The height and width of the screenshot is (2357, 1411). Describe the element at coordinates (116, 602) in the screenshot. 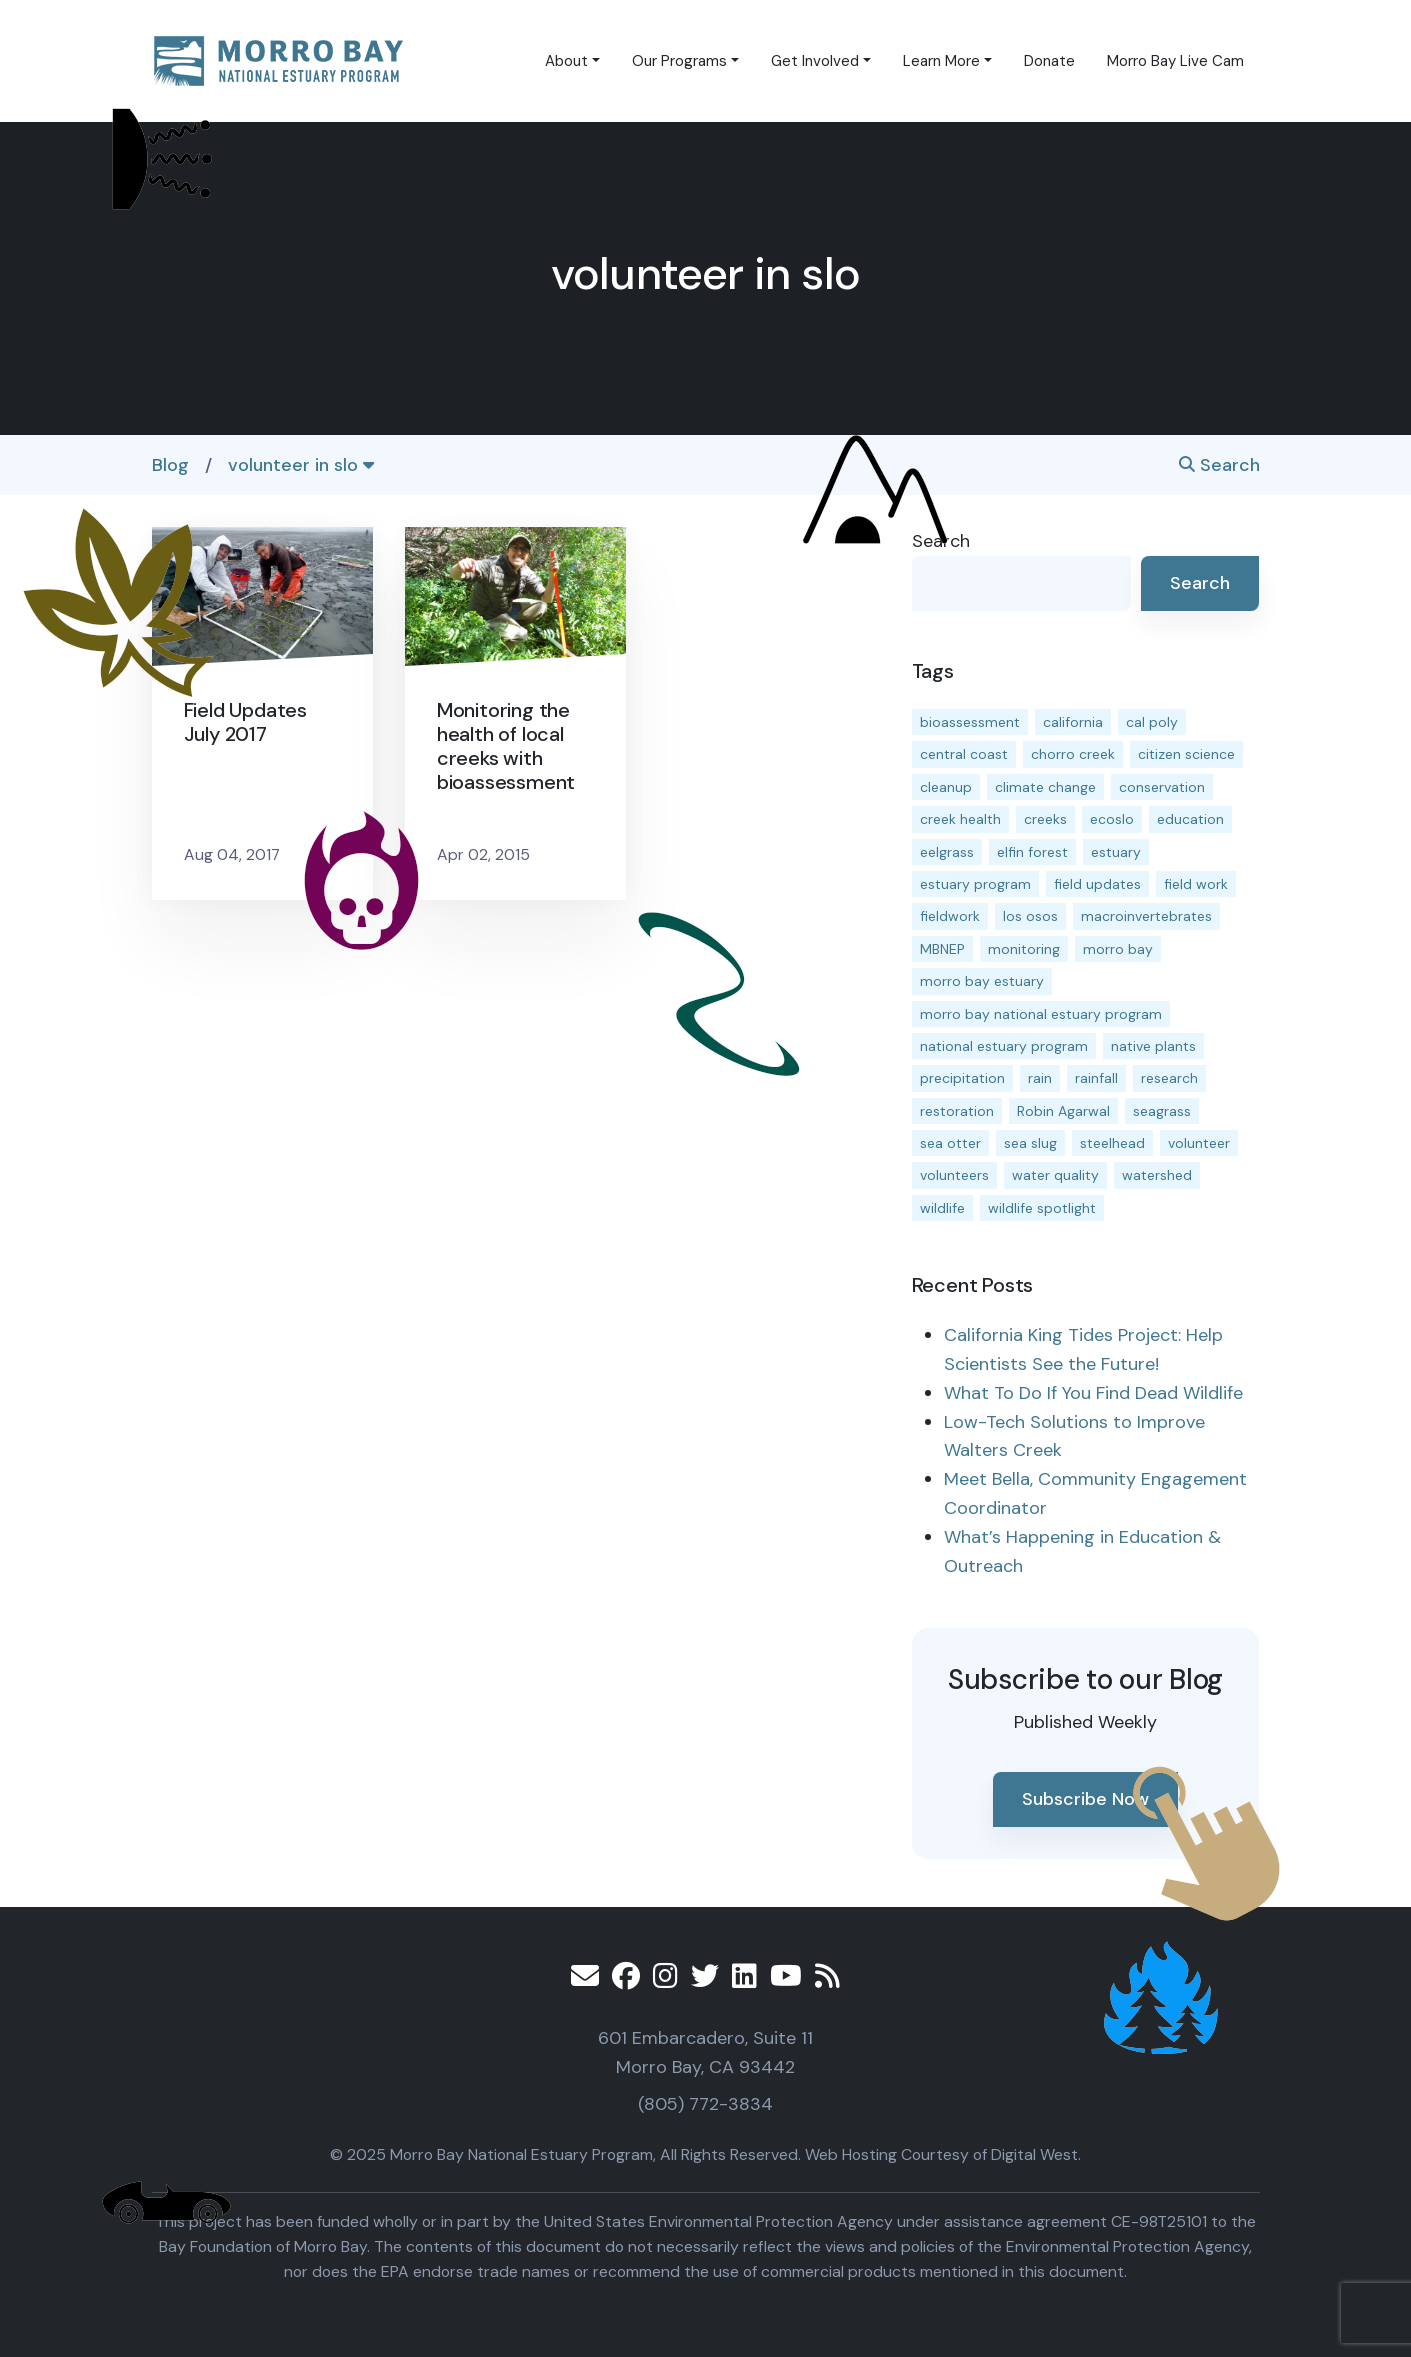

I see `represents nature or environmental content` at that location.